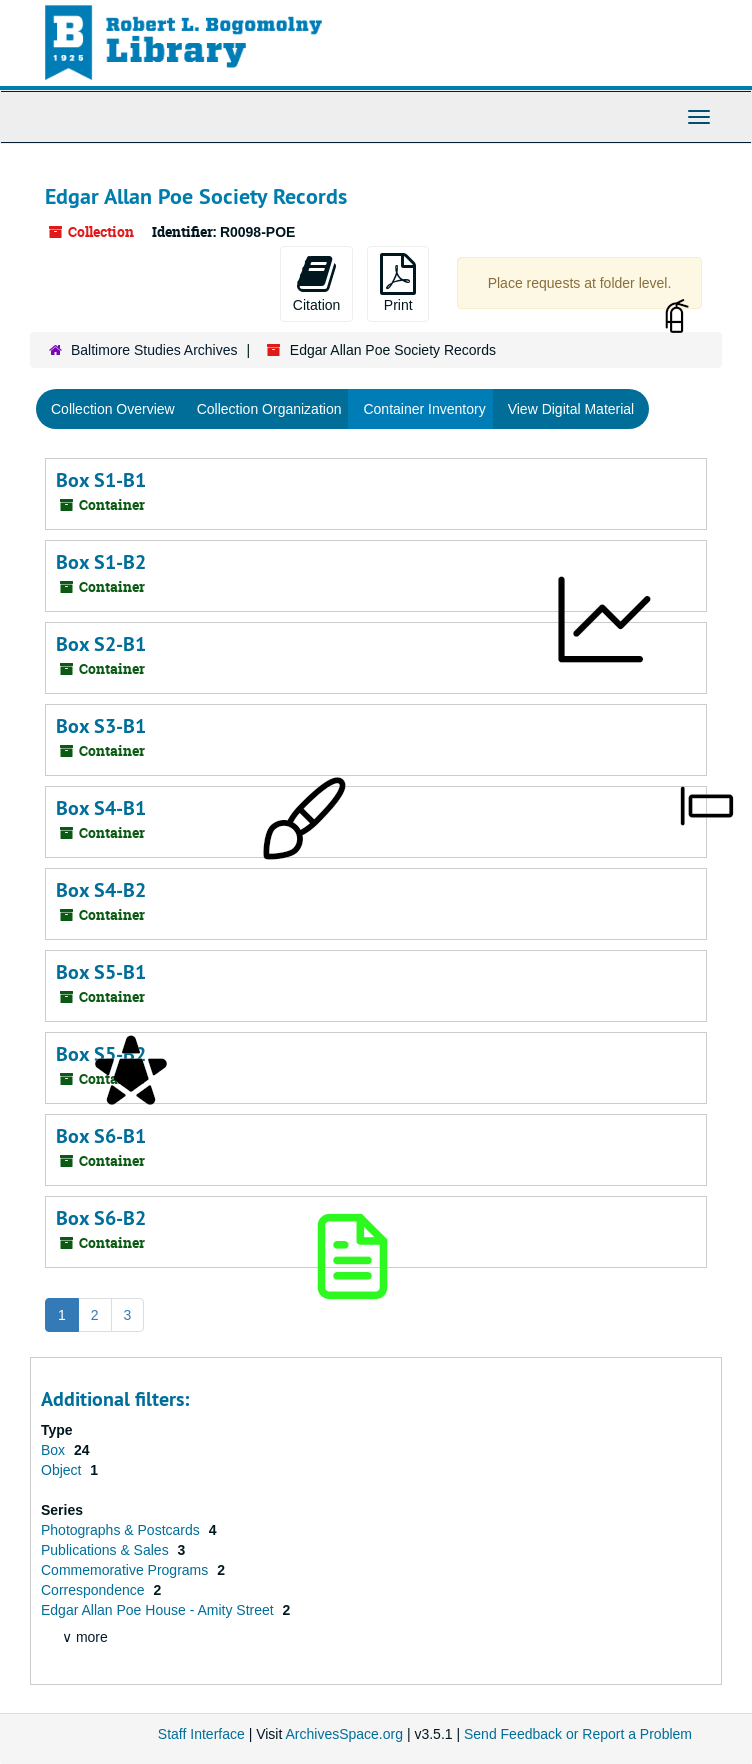 Image resolution: width=752 pixels, height=1764 pixels. Describe the element at coordinates (675, 316) in the screenshot. I see `access fire safety information` at that location.